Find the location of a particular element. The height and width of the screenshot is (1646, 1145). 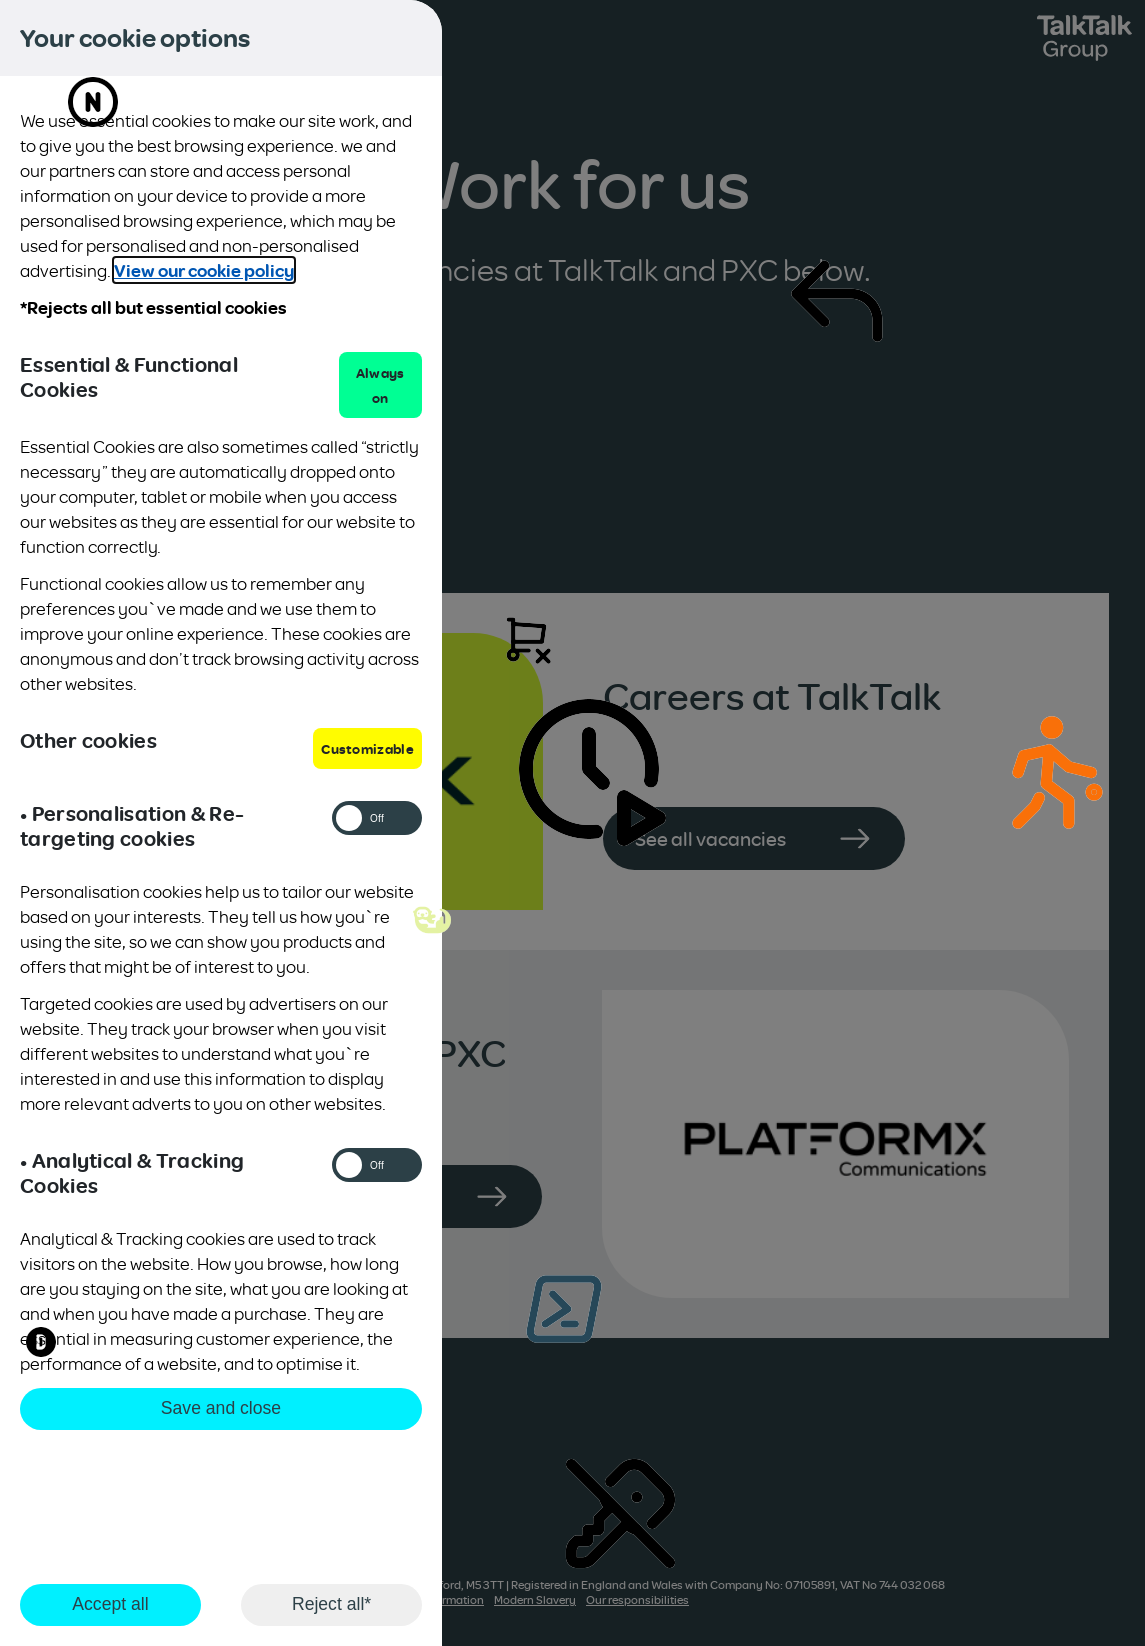

otter mascot or brand logo is located at coordinates (432, 920).